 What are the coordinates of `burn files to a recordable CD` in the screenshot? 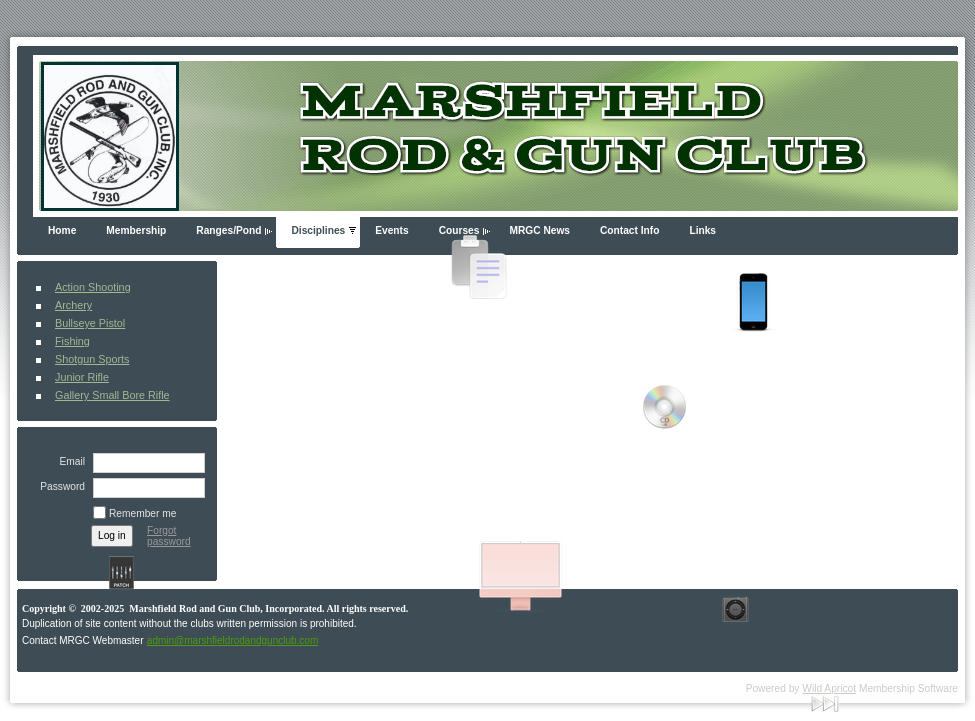 It's located at (664, 407).